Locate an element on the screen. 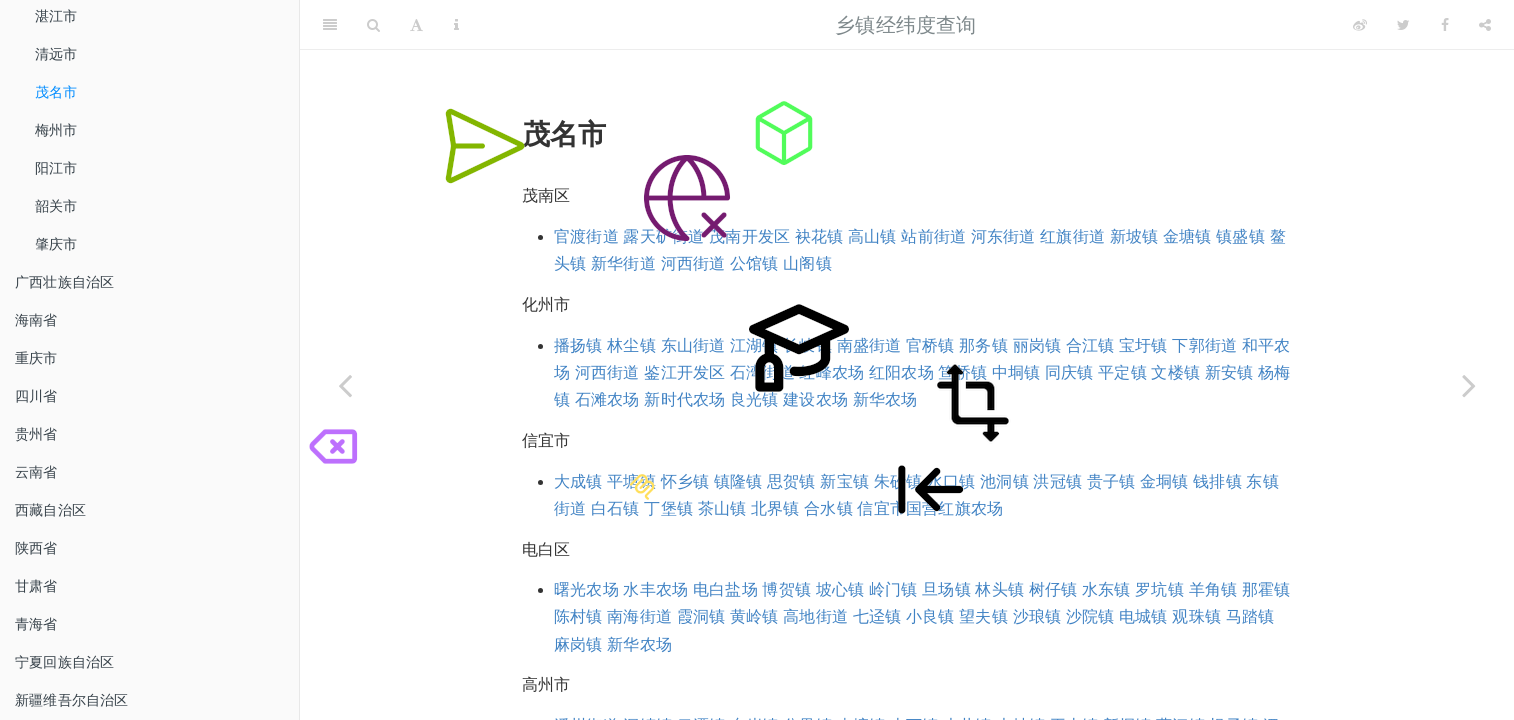 This screenshot has height=720, width=1514. view package or dependency details is located at coordinates (784, 134).